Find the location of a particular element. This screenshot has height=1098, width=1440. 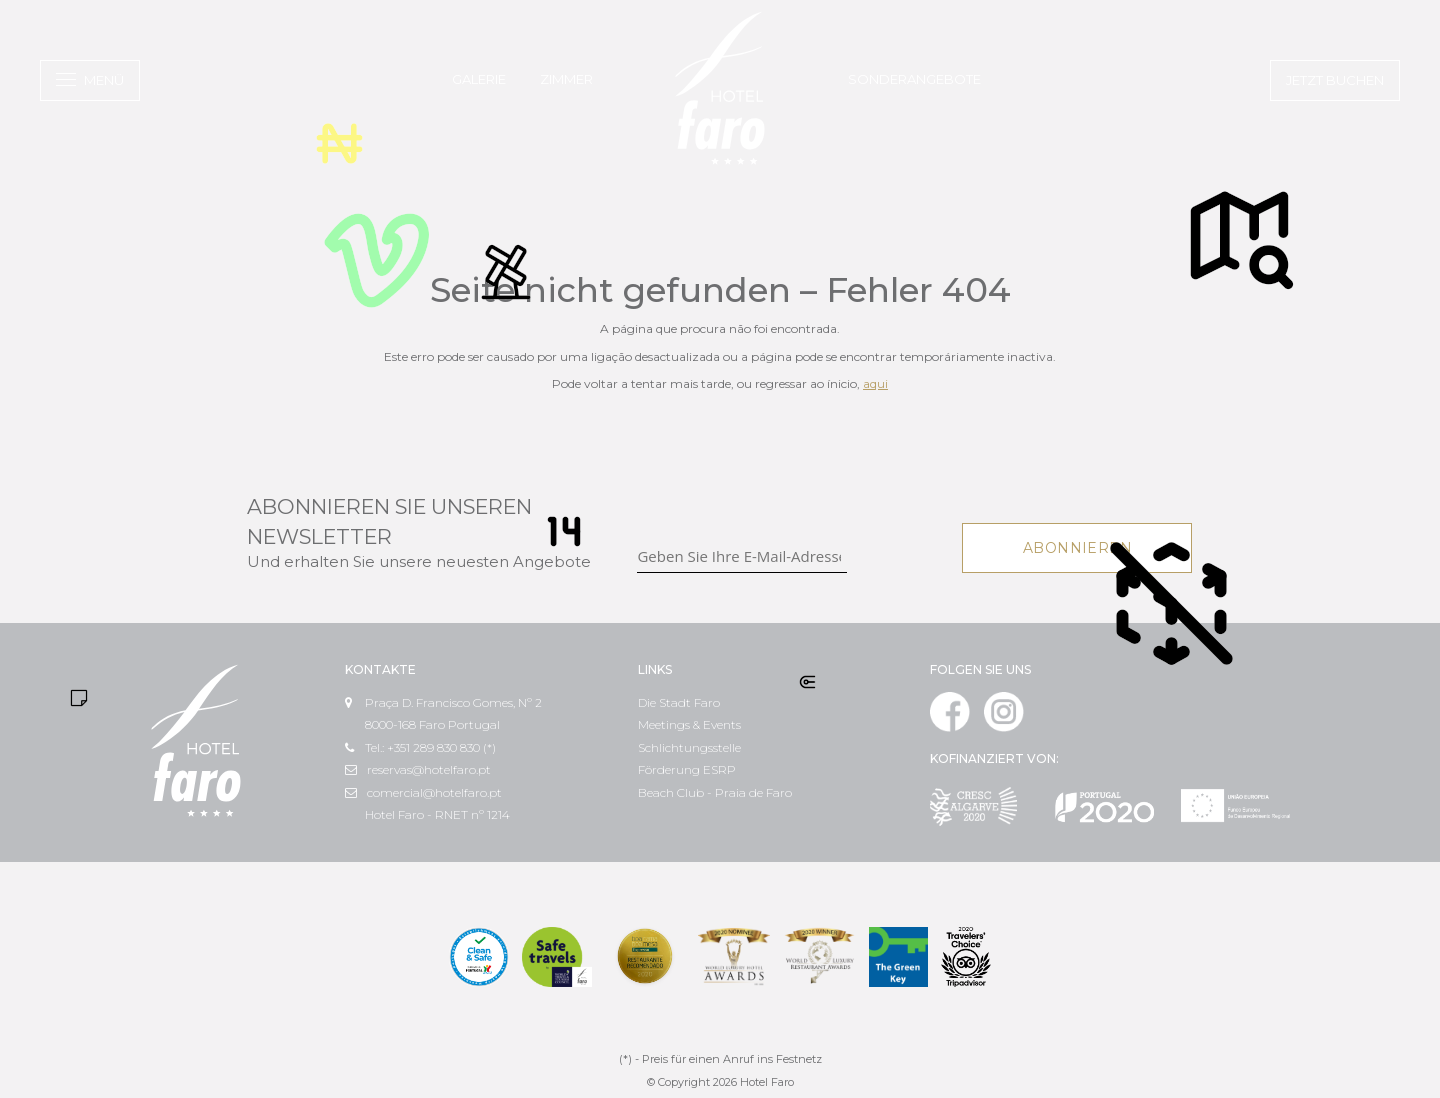

indicates a rounded line cap style option is located at coordinates (807, 682).